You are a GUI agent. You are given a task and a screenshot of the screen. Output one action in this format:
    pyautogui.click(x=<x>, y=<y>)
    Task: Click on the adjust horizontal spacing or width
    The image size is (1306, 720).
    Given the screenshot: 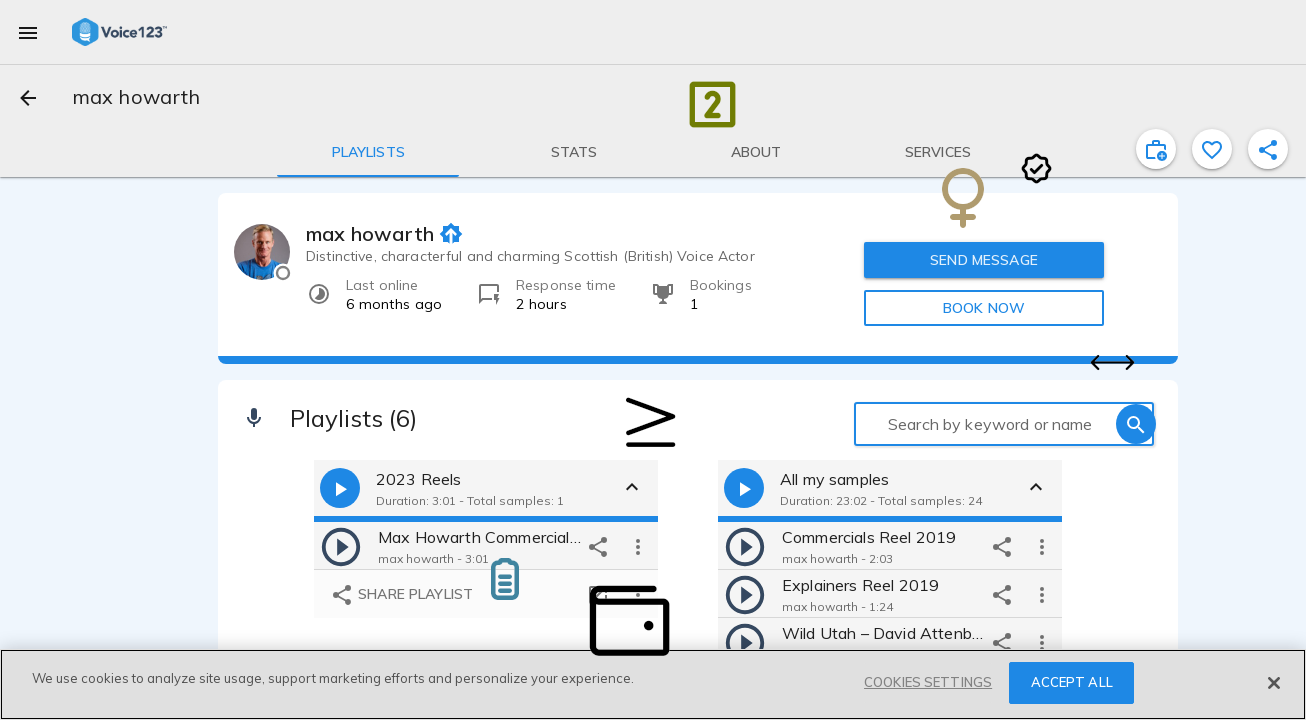 What is the action you would take?
    pyautogui.click(x=1112, y=362)
    